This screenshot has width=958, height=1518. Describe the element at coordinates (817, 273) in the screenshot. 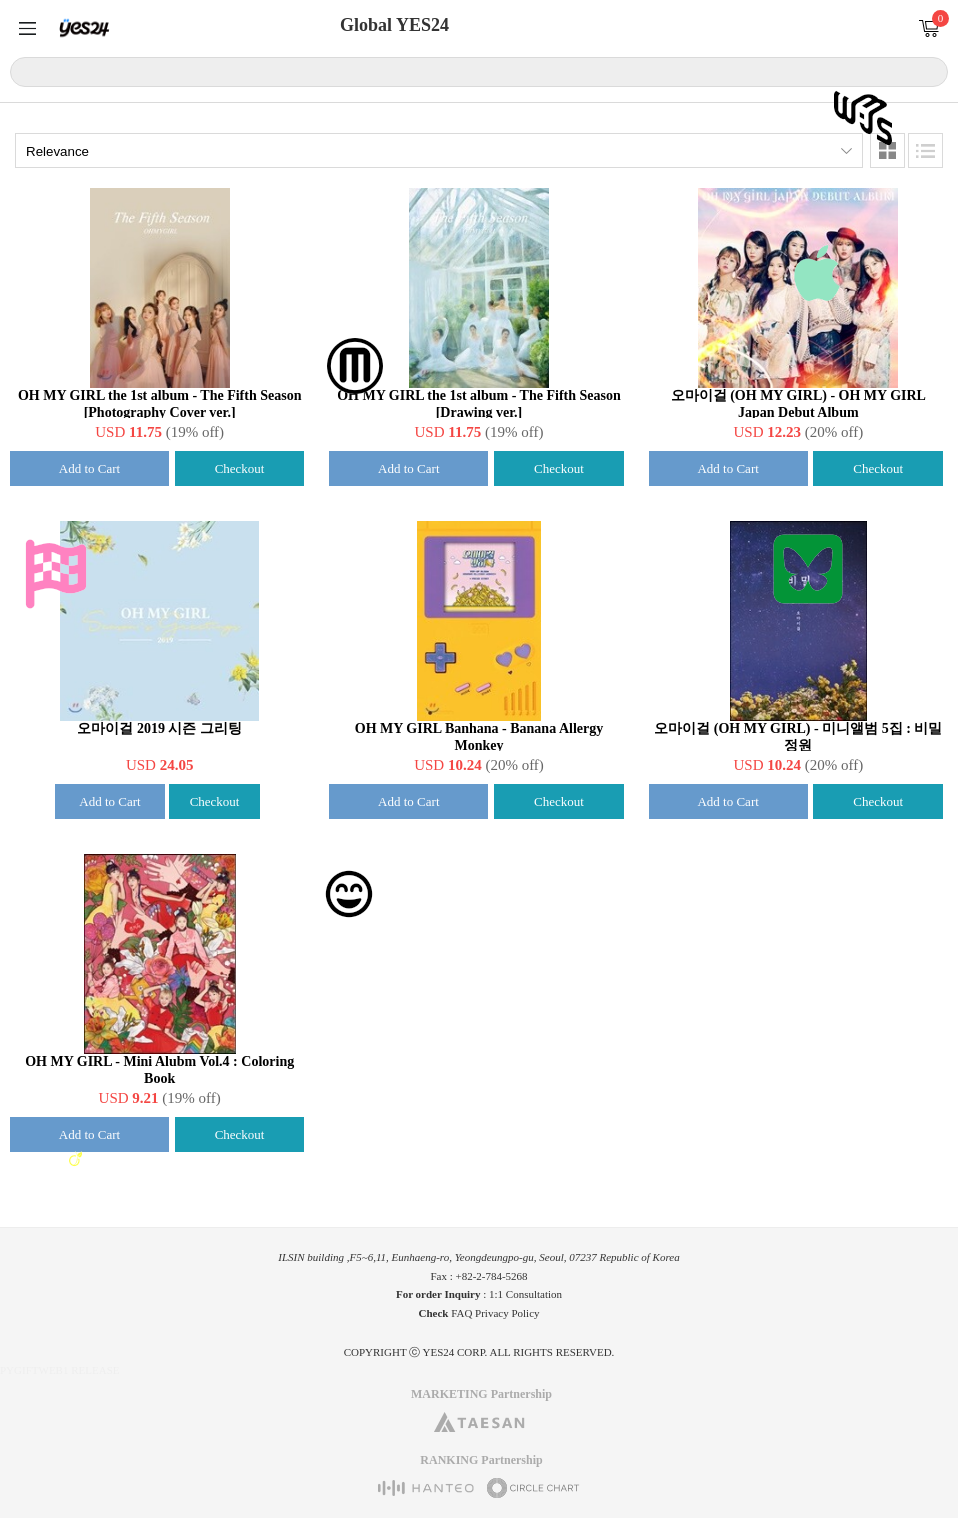

I see `apple brand or product indicator` at that location.